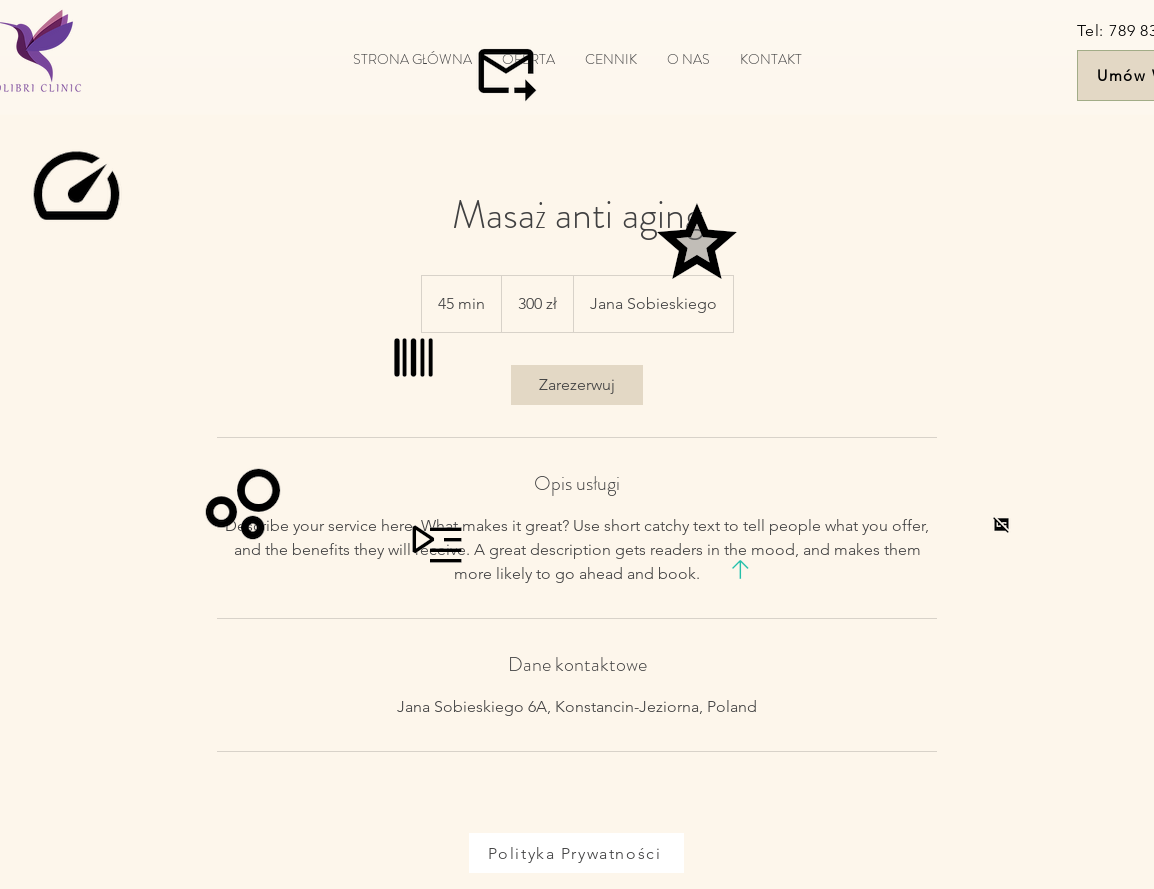  Describe the element at coordinates (241, 504) in the screenshot. I see `view bubble chart visualization` at that location.